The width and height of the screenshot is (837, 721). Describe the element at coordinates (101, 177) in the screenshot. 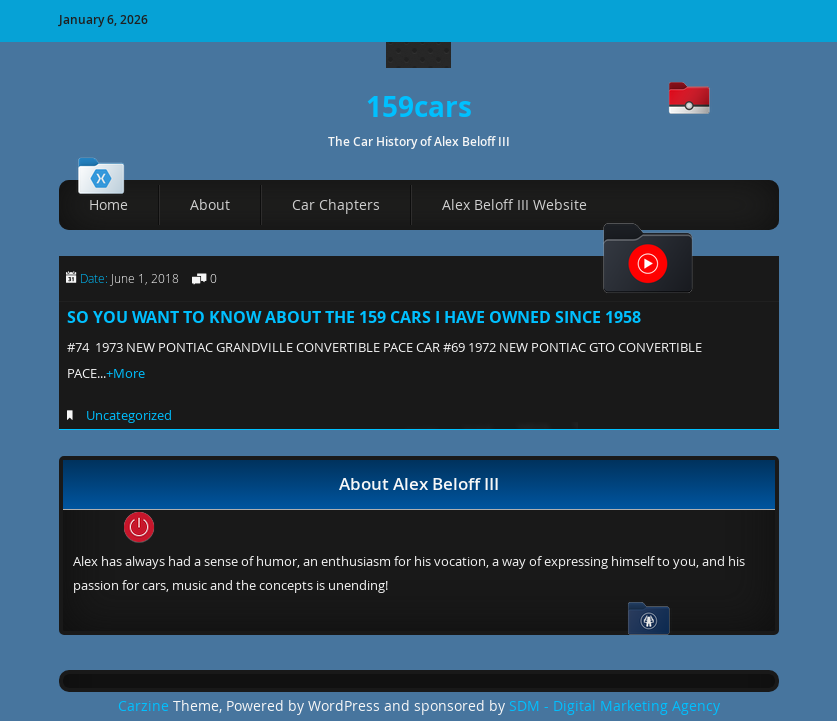

I see `open Xamarin project files folder` at that location.